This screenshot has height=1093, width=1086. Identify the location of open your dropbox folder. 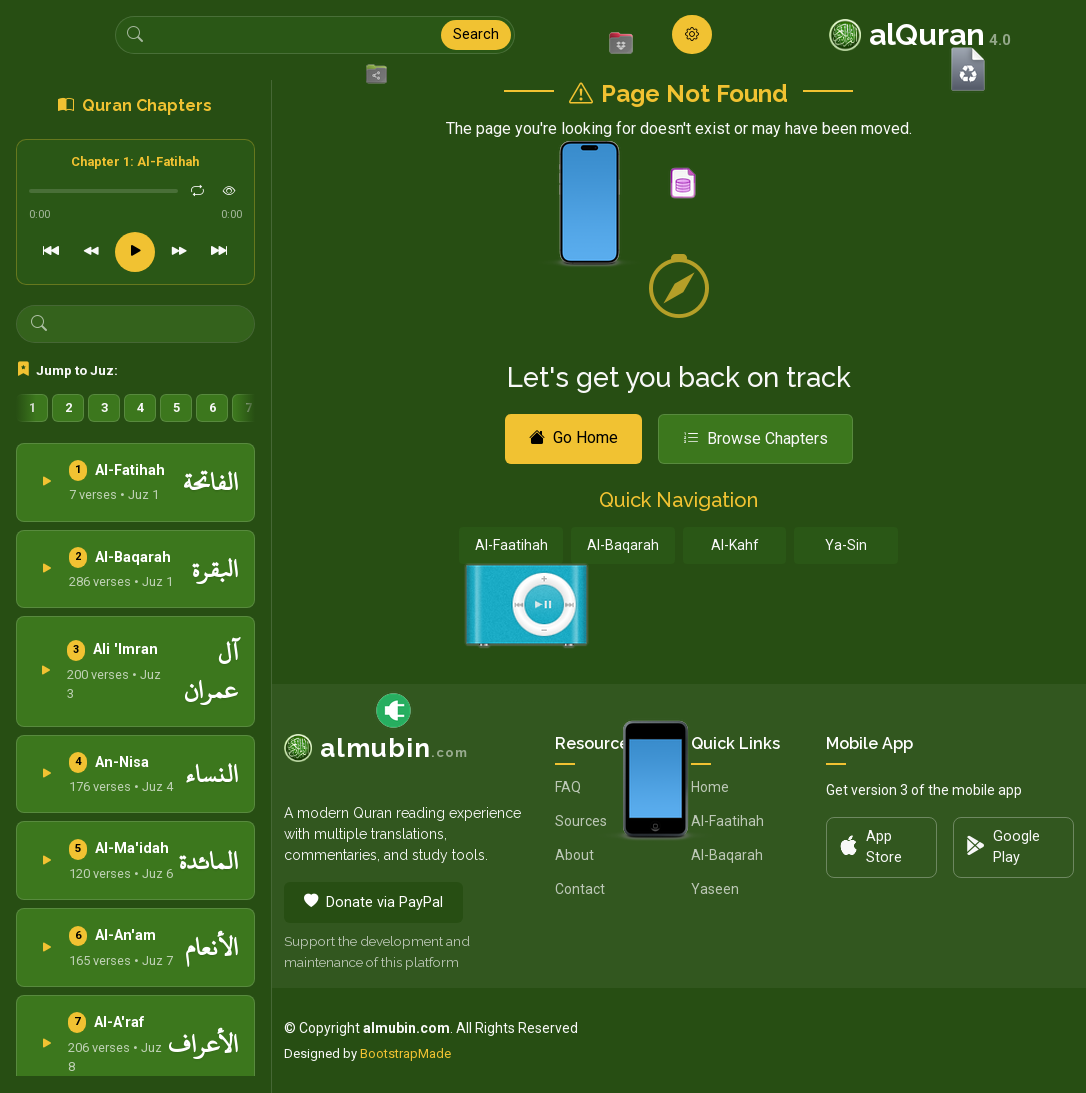
(621, 43).